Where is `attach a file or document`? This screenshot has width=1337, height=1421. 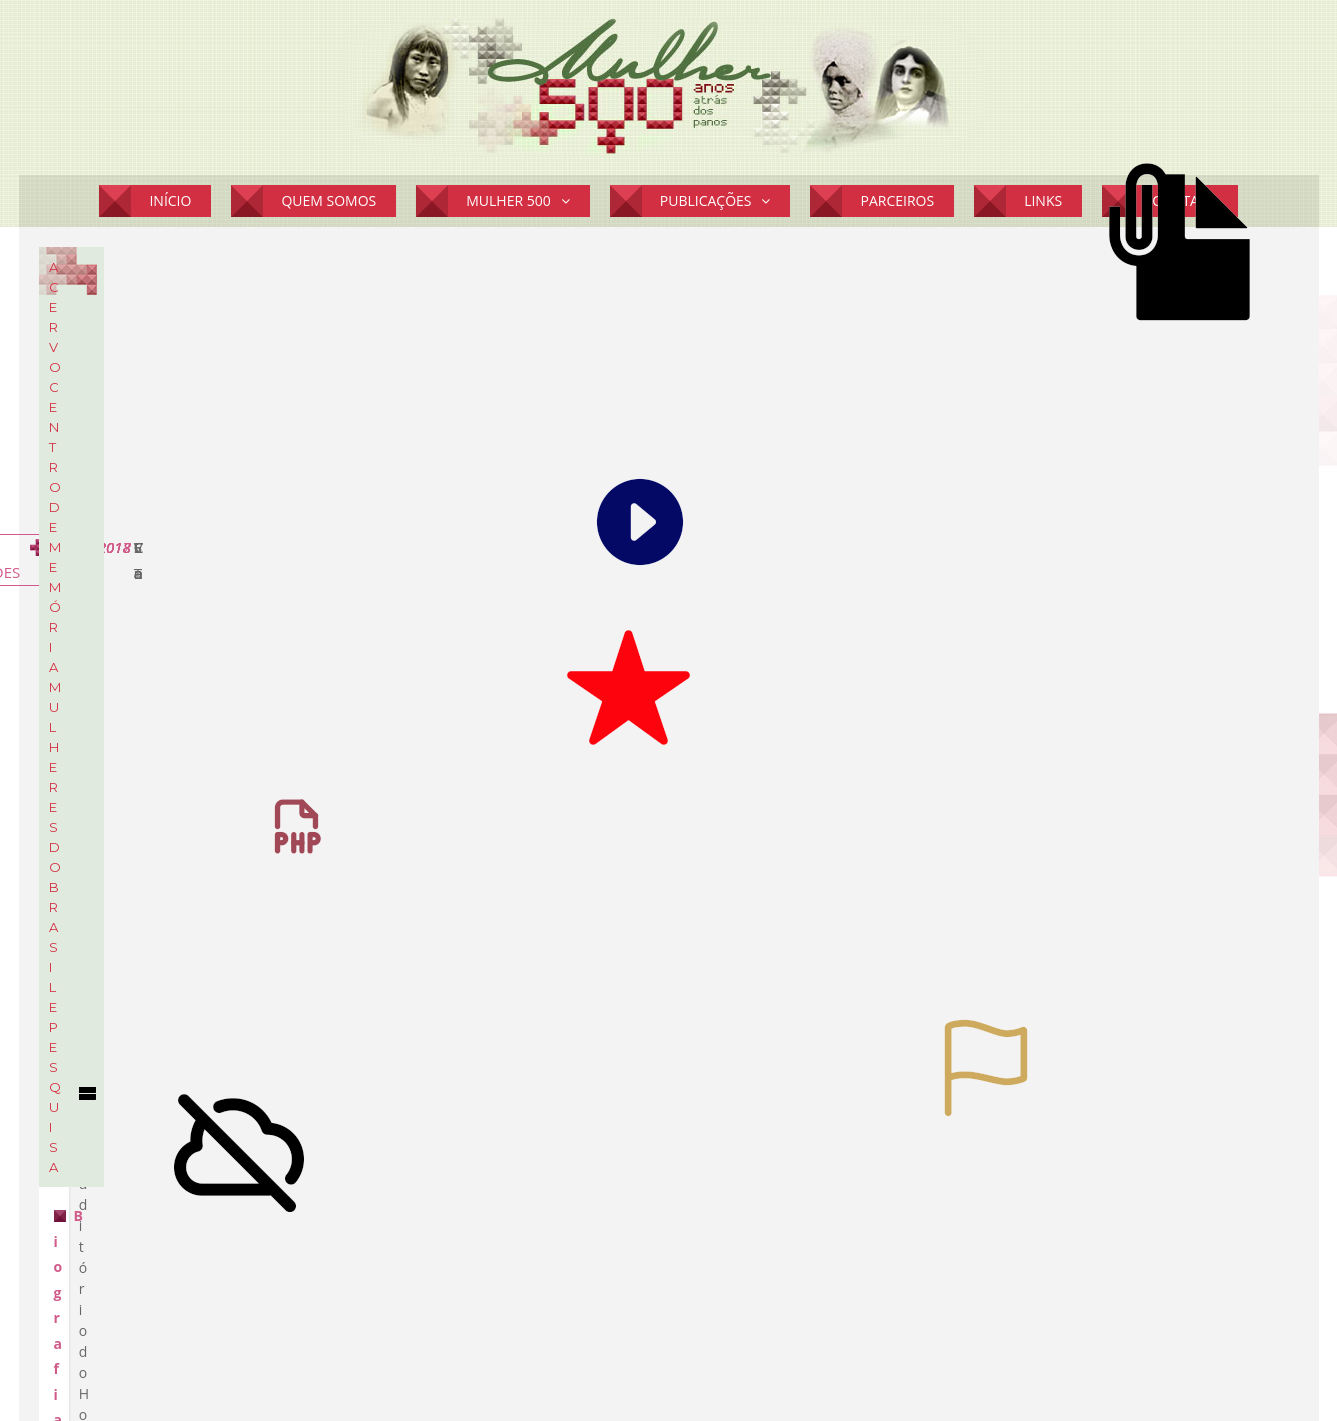 attach a file or document is located at coordinates (1179, 244).